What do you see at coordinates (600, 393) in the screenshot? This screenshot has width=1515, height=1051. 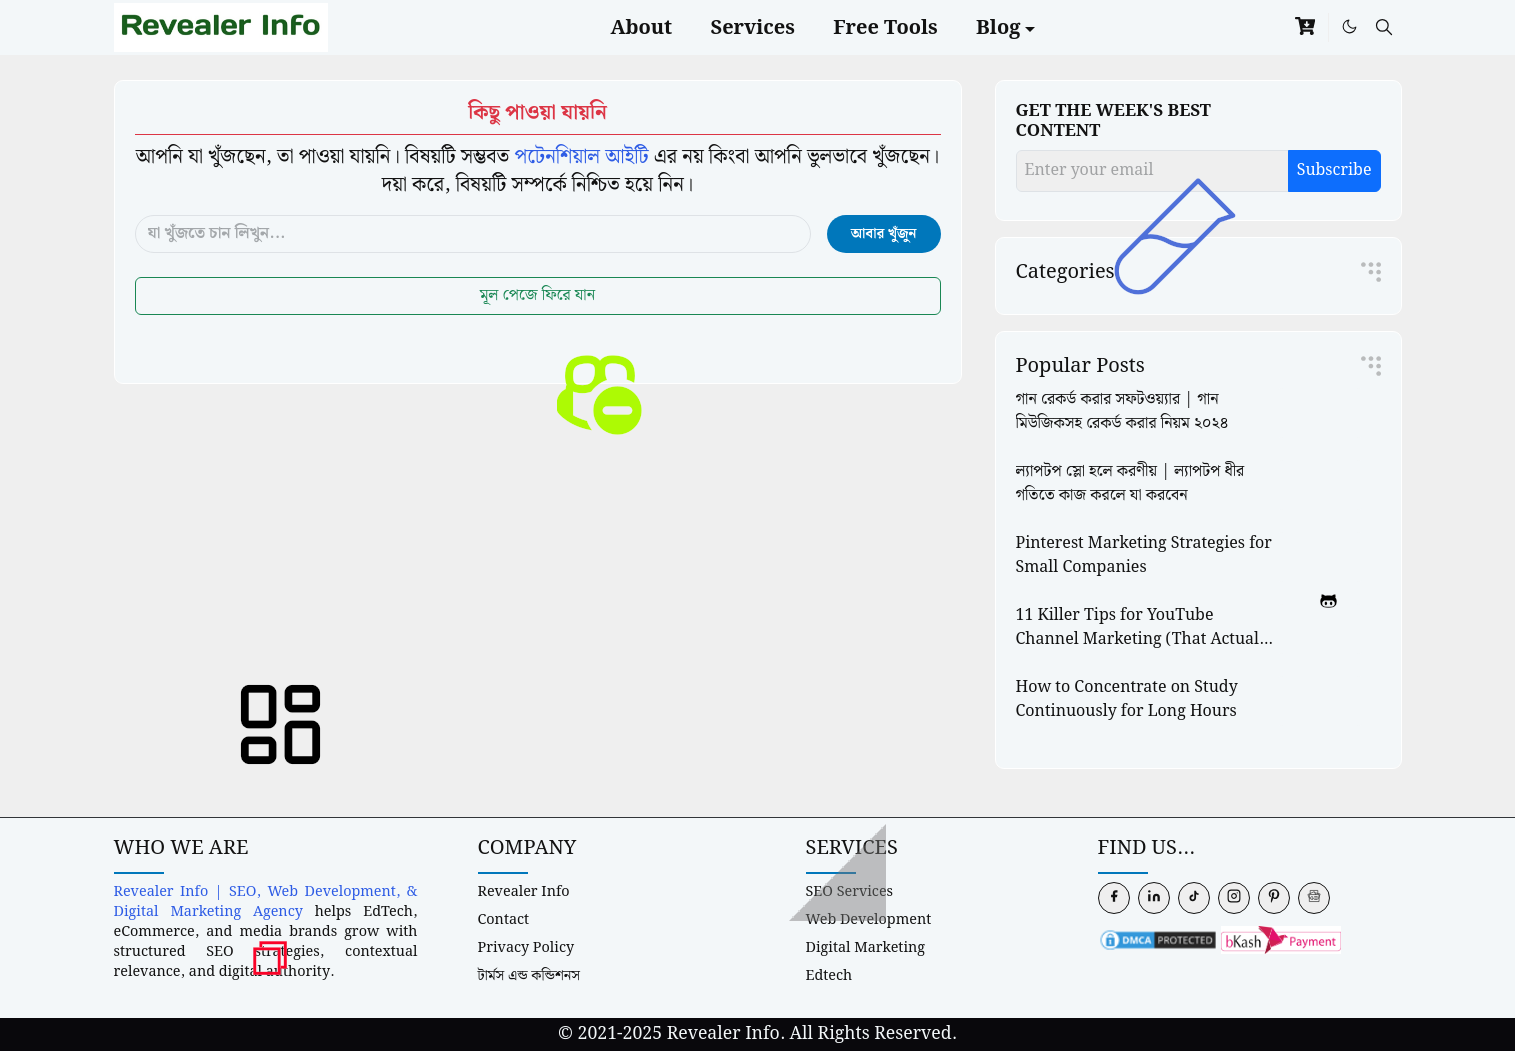 I see `github copilot is blocked or disabled` at bounding box center [600, 393].